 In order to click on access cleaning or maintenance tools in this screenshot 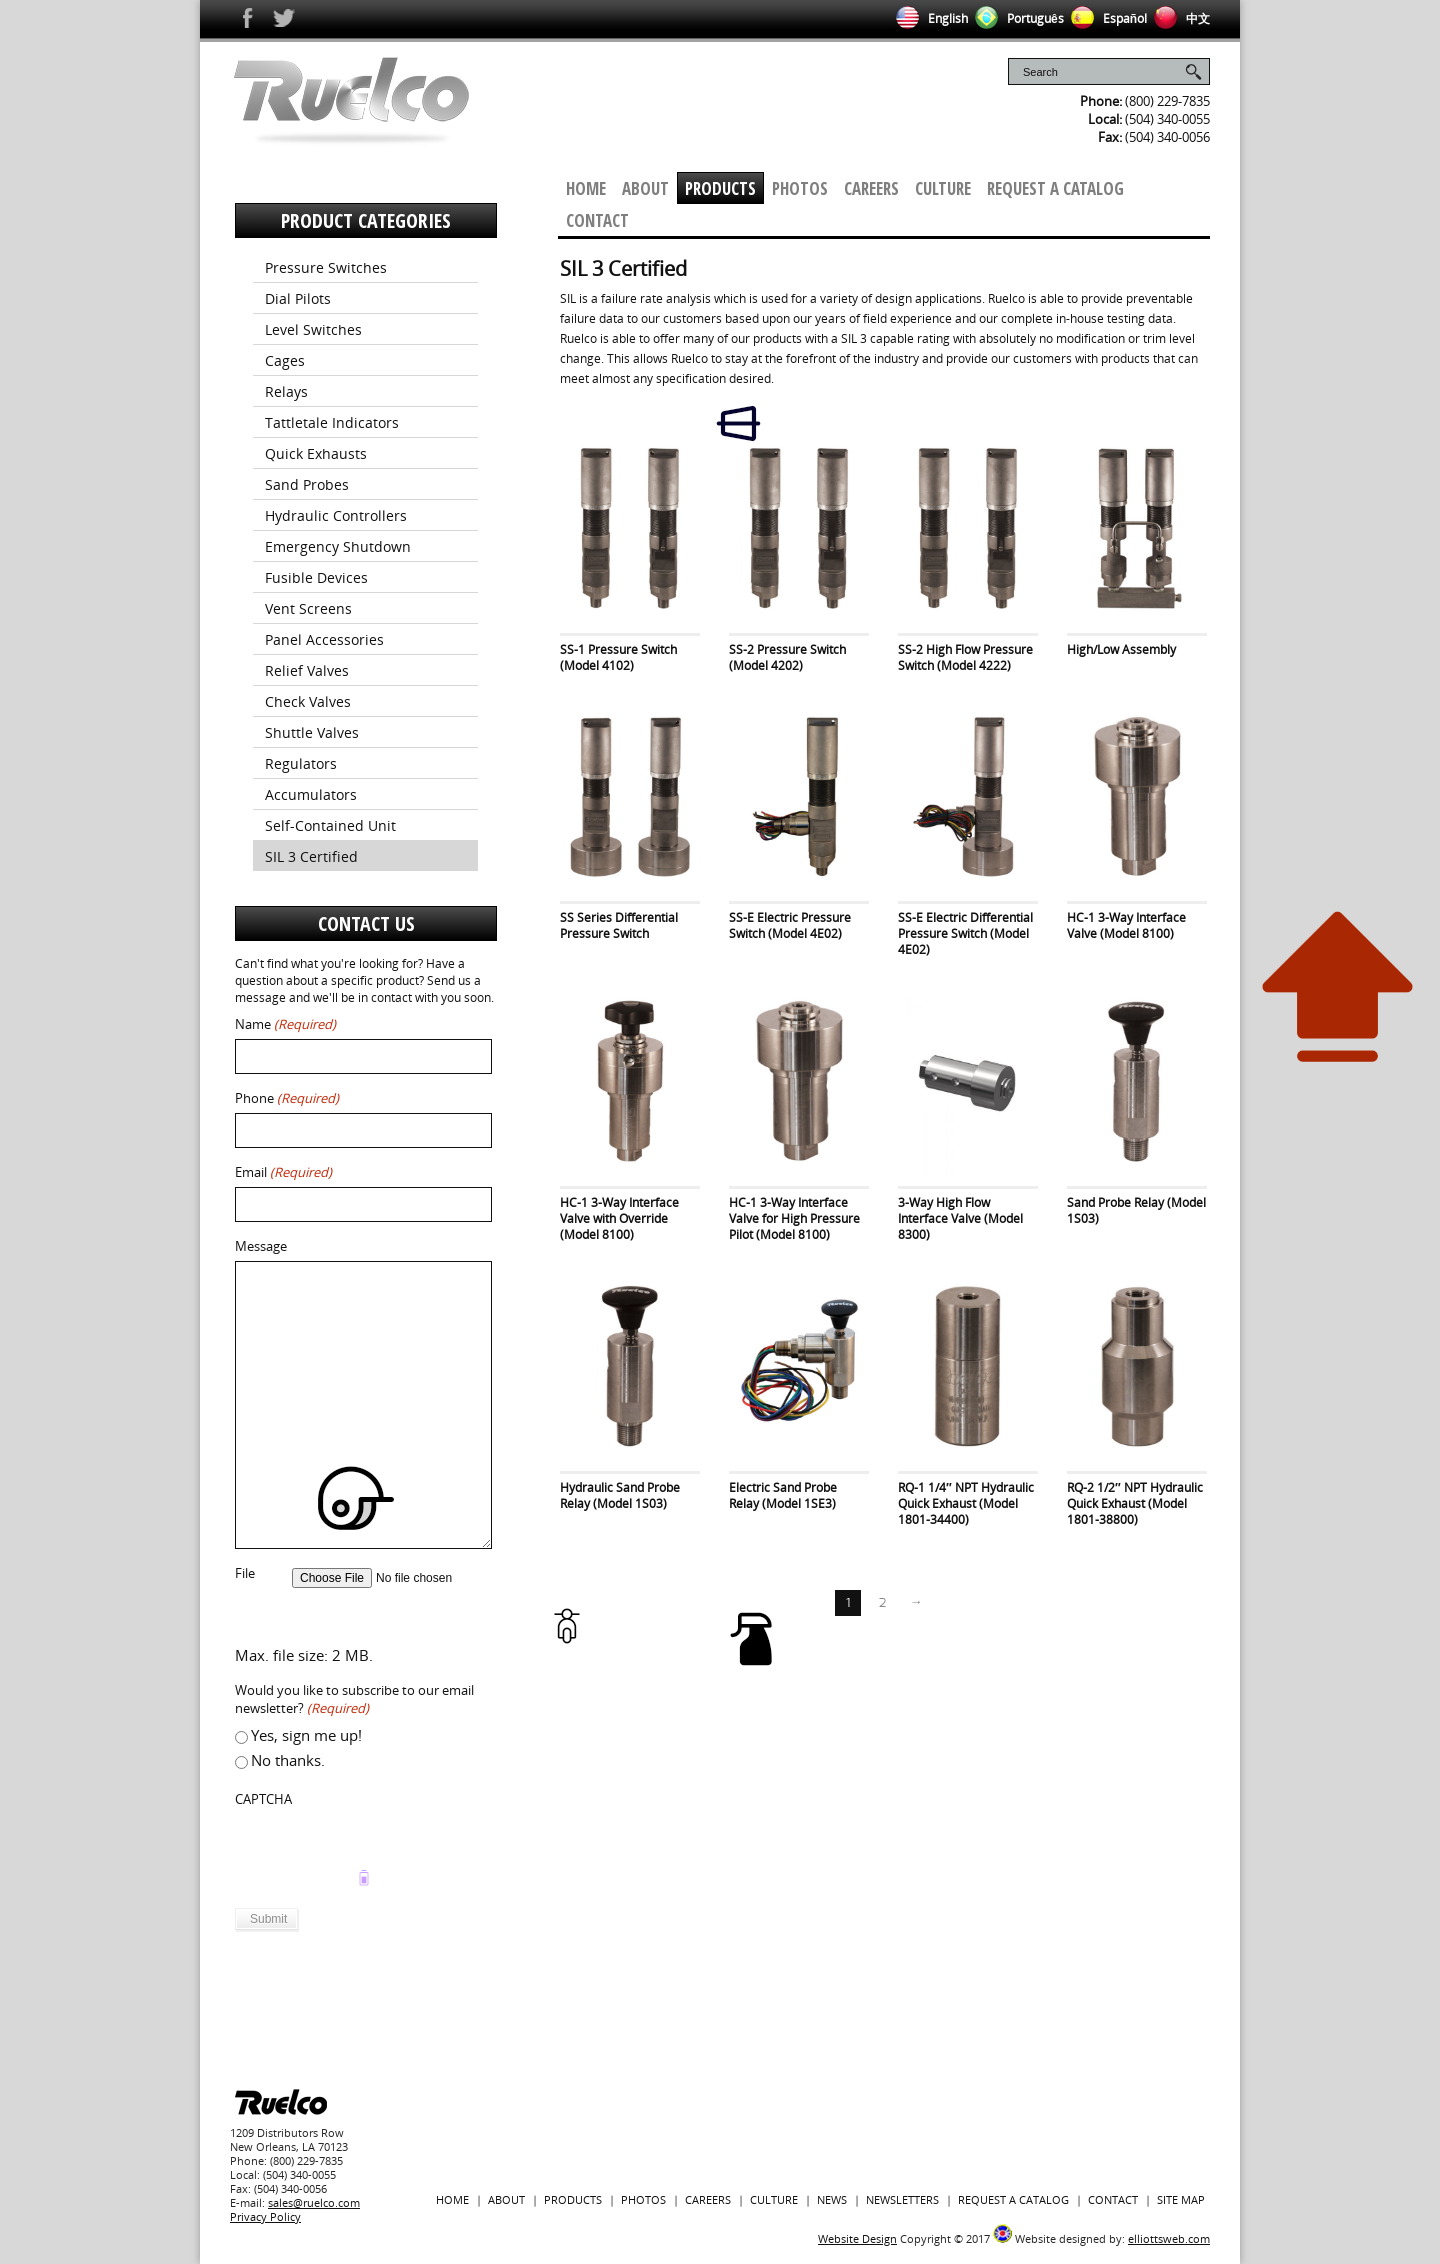, I will do `click(753, 1639)`.